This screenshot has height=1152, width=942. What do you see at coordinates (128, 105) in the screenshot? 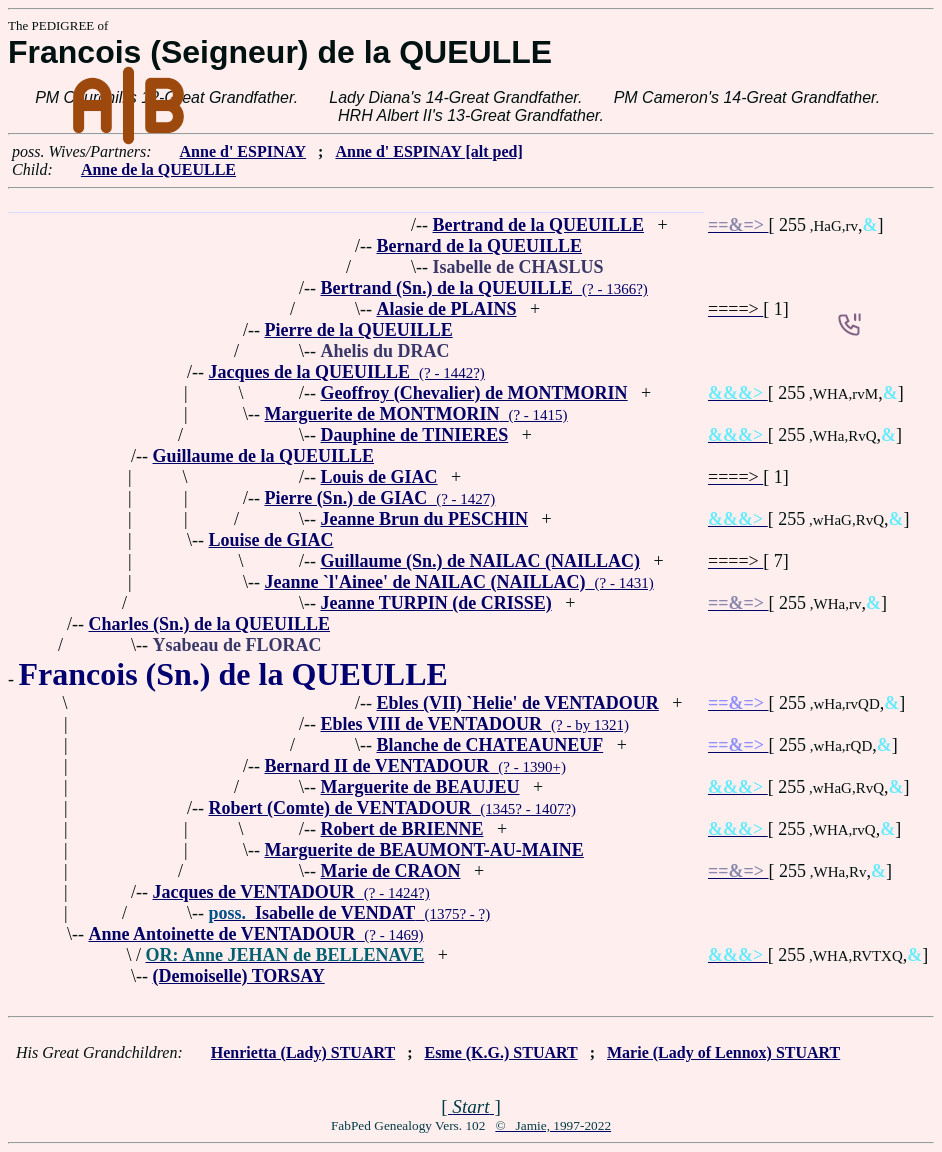
I see `toggle between A/B testing variants` at bounding box center [128, 105].